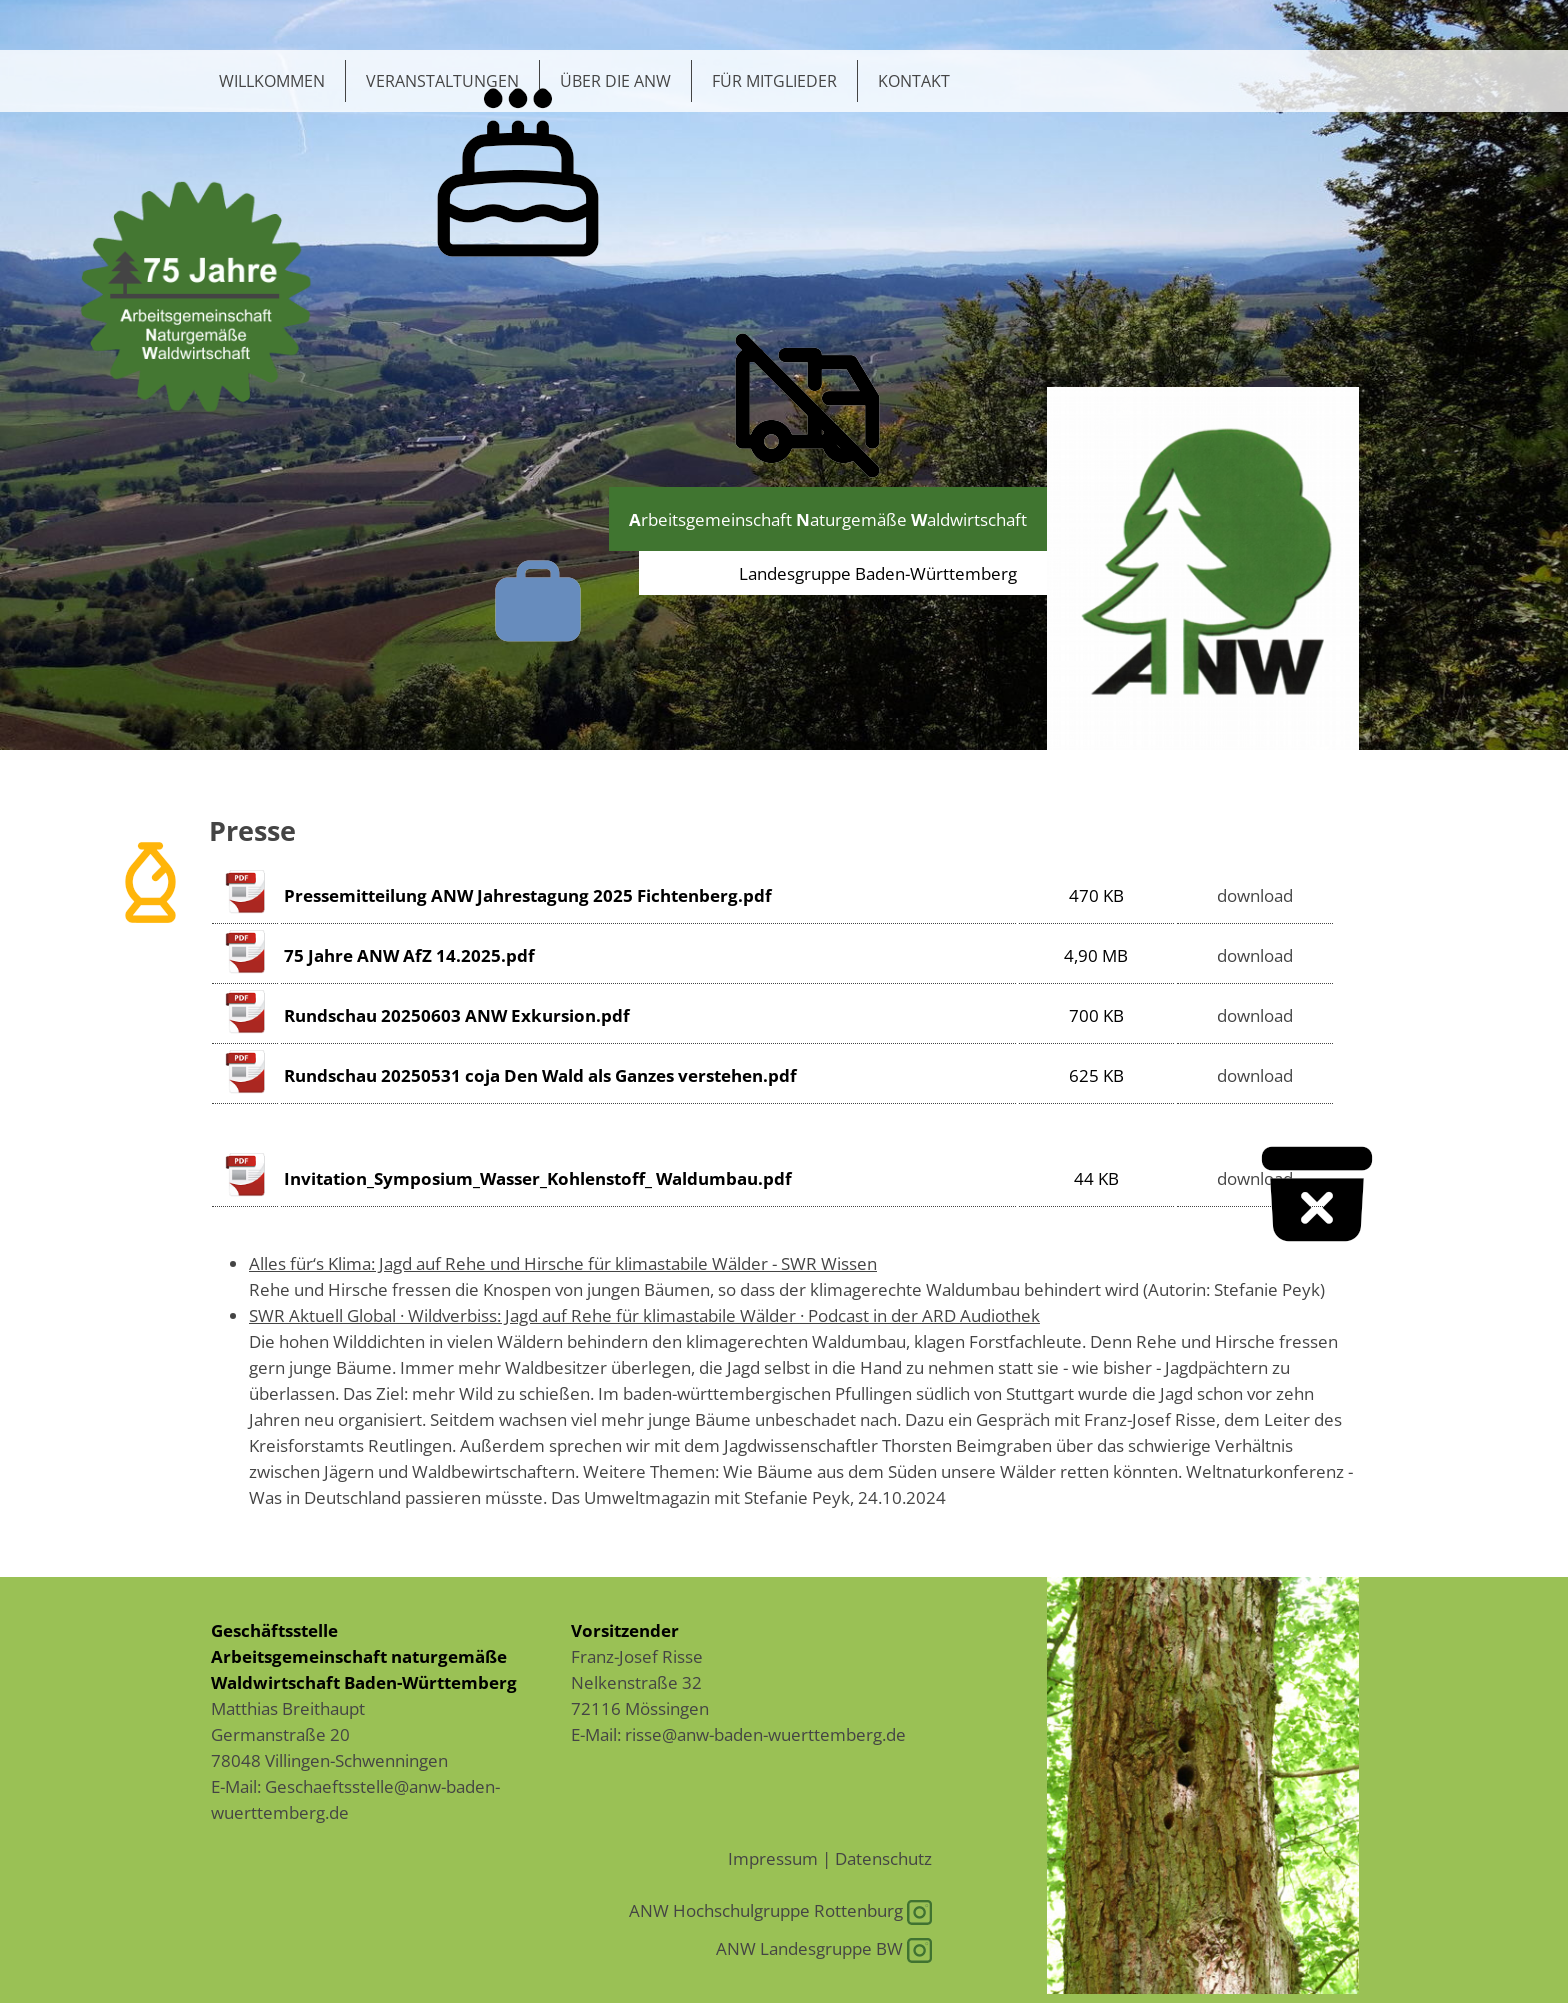 The width and height of the screenshot is (1568, 2003). Describe the element at coordinates (518, 170) in the screenshot. I see `view birthday or celebration events` at that location.